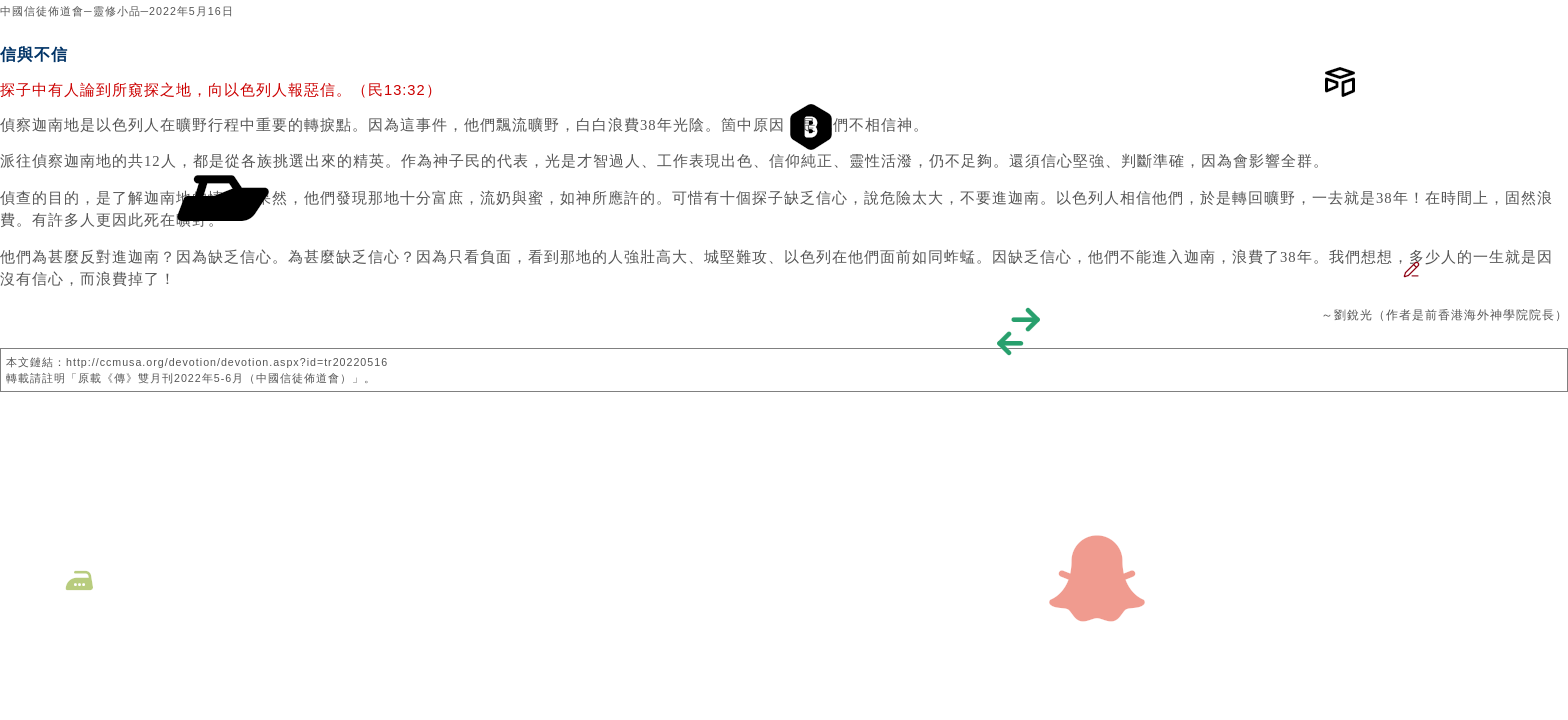 The image size is (1568, 720). What do you see at coordinates (1097, 580) in the screenshot?
I see `open Snapchat app` at bounding box center [1097, 580].